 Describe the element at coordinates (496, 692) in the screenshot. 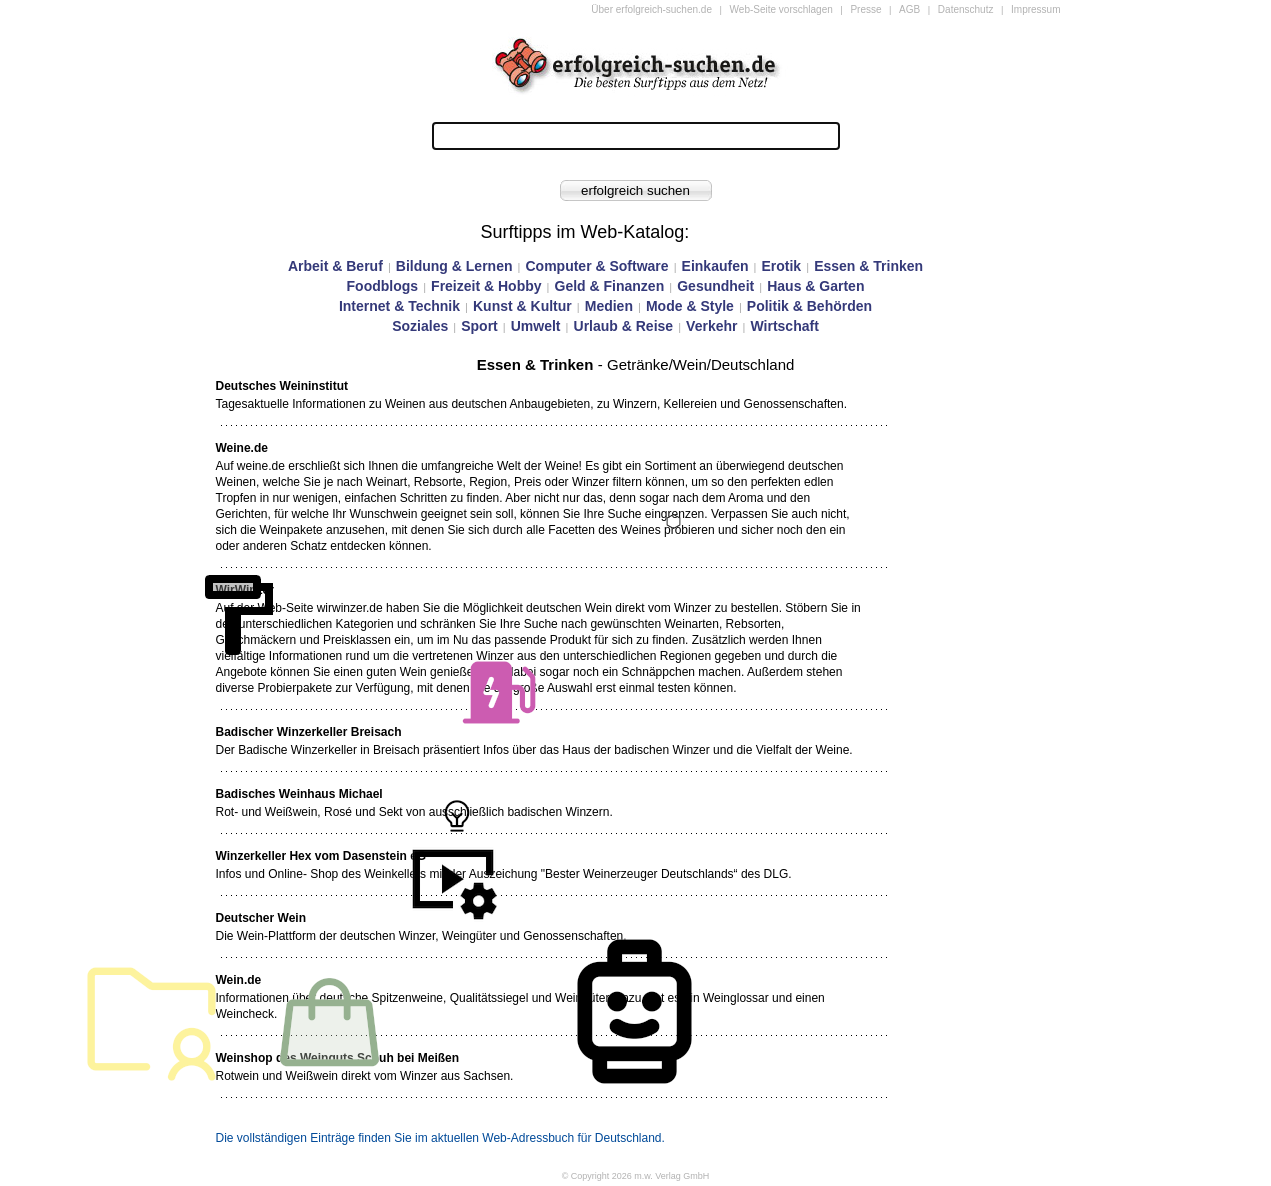

I see `find nearby EV charging stations` at that location.